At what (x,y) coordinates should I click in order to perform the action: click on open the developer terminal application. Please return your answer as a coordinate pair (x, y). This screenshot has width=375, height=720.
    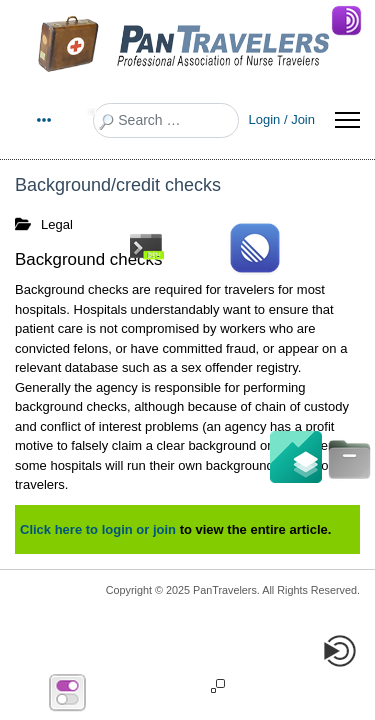
    Looking at the image, I should click on (147, 246).